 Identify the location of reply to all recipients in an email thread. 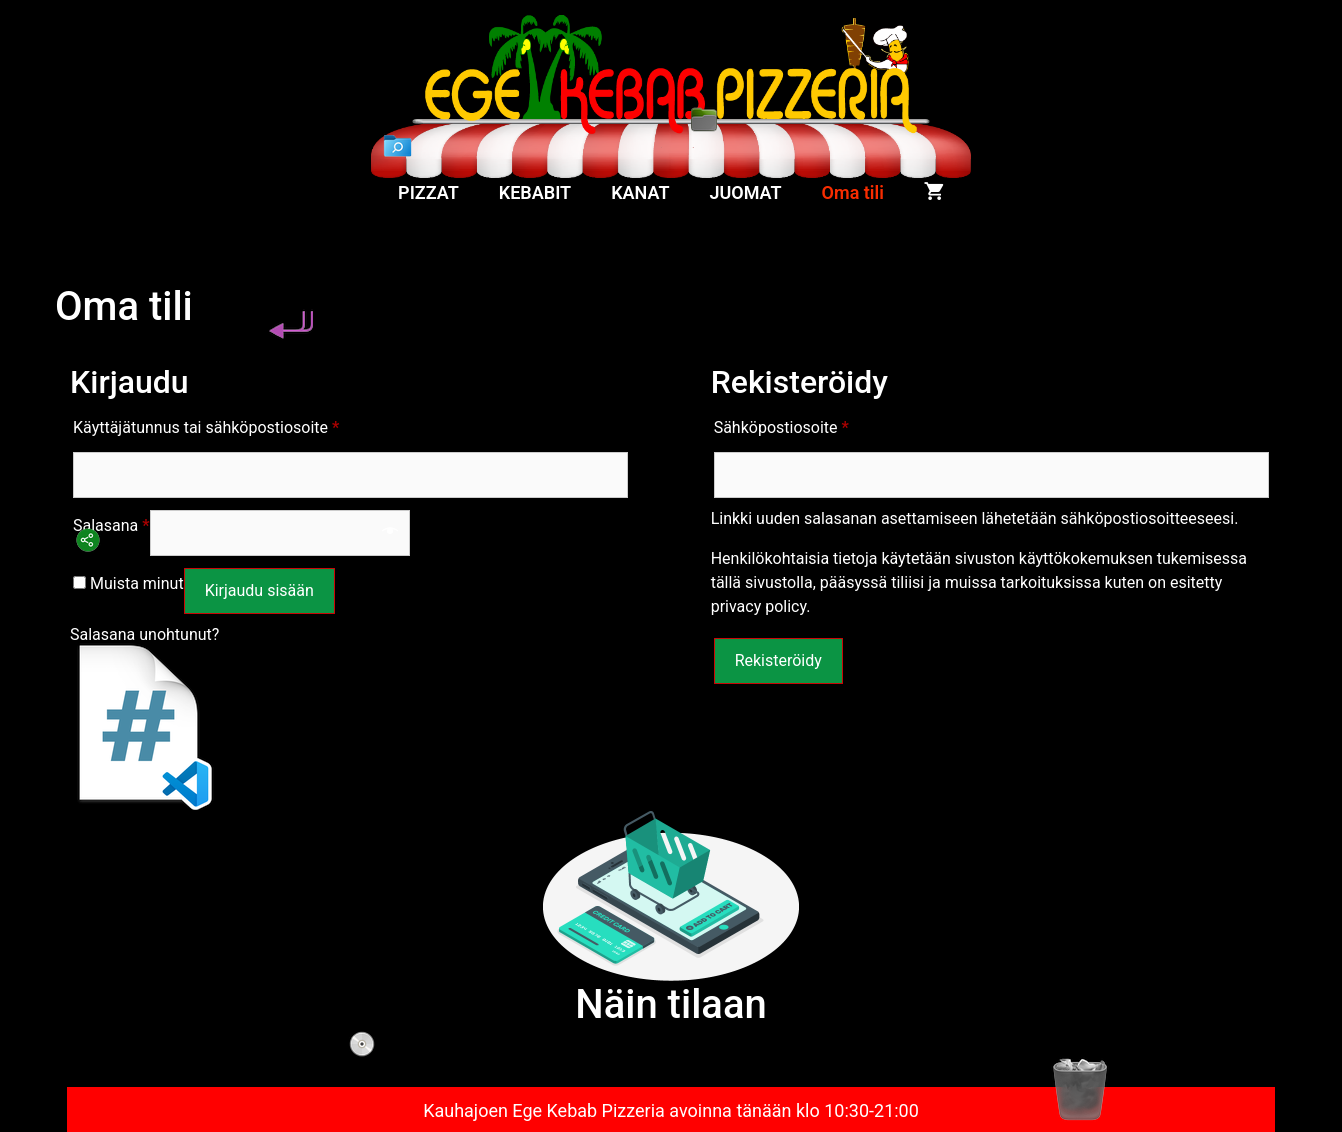
(290, 321).